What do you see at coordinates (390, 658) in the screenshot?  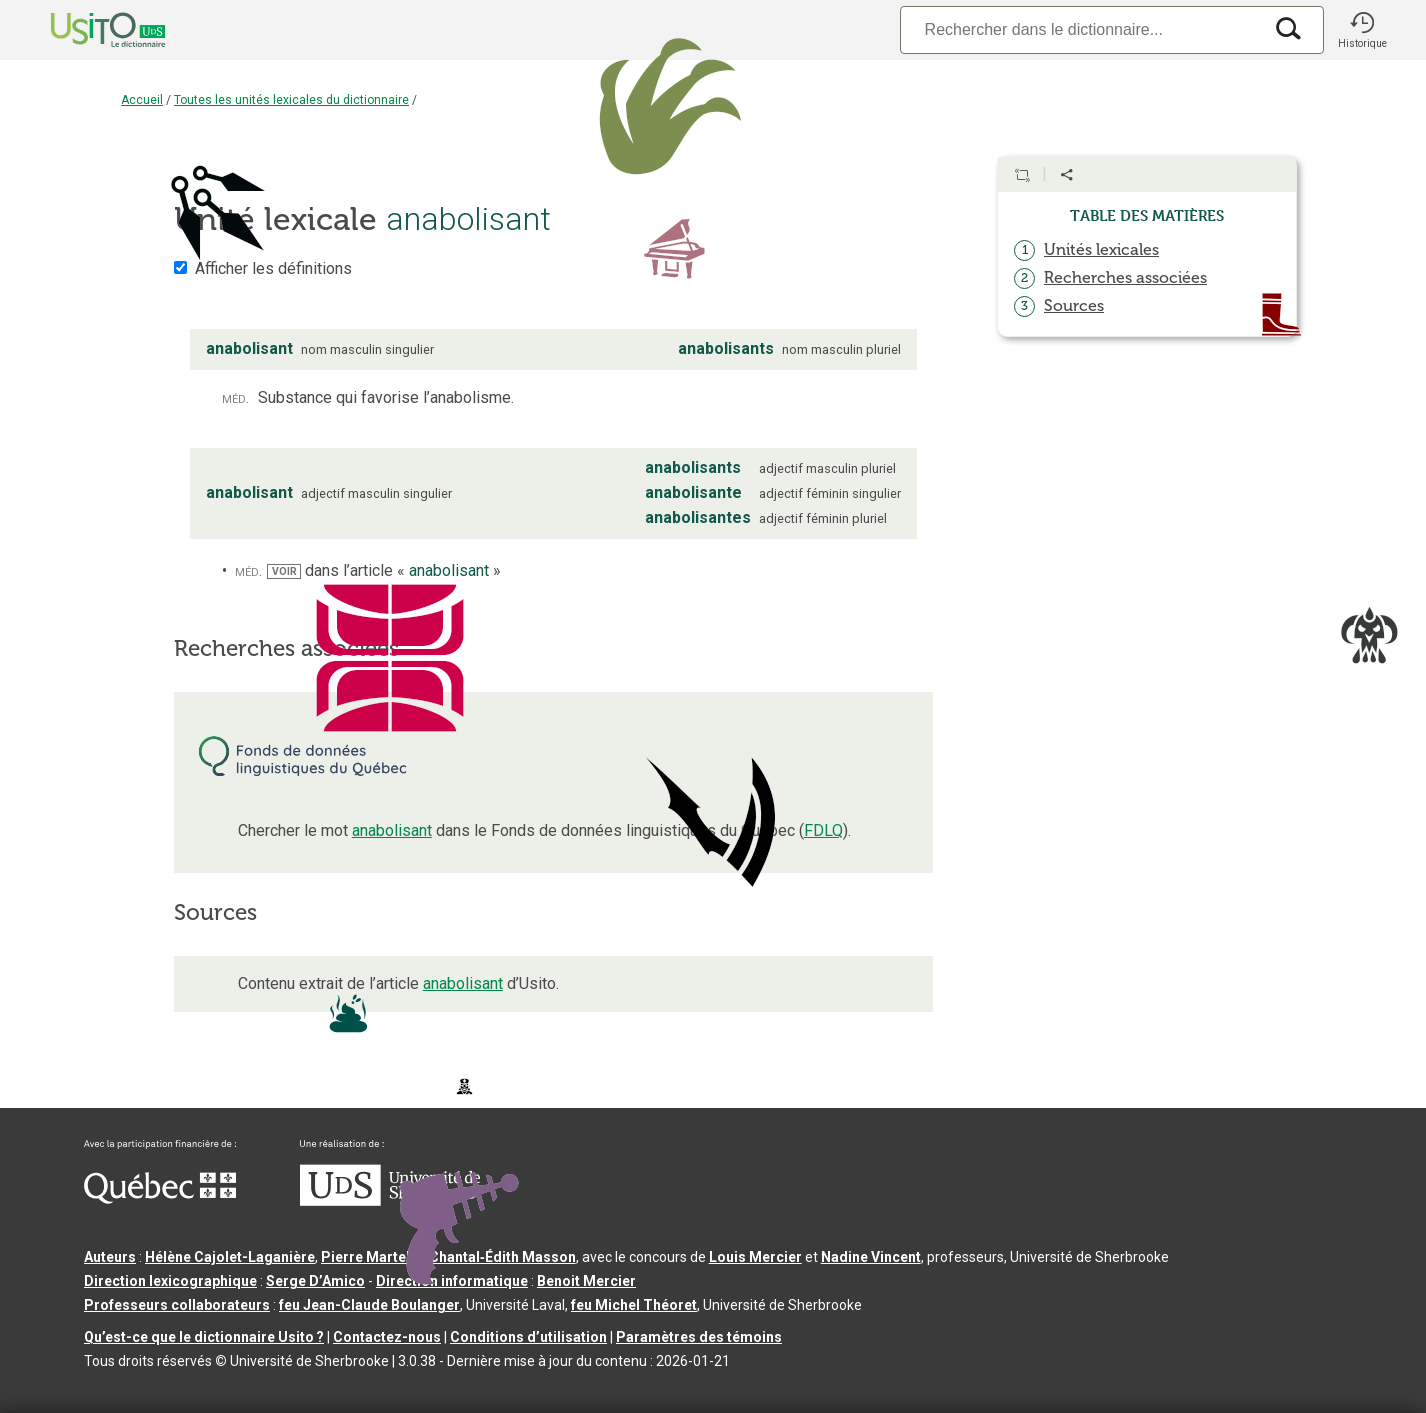 I see `decorative abstract game element or badge` at bounding box center [390, 658].